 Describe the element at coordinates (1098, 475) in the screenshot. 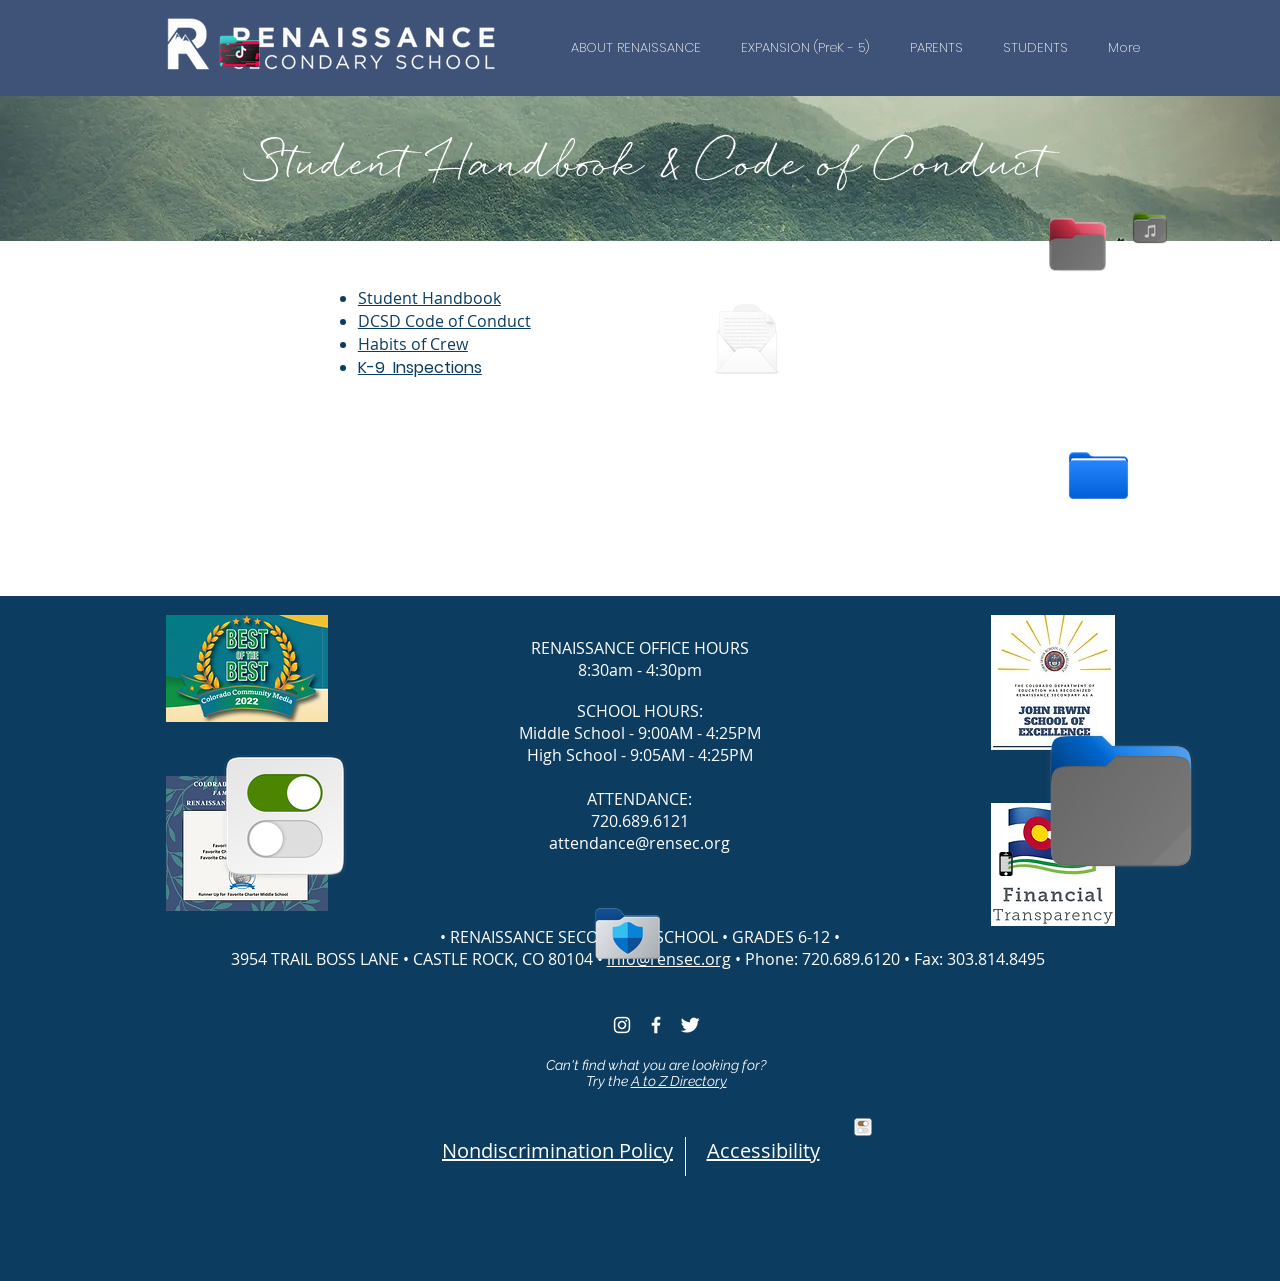

I see `open folder to view files` at that location.